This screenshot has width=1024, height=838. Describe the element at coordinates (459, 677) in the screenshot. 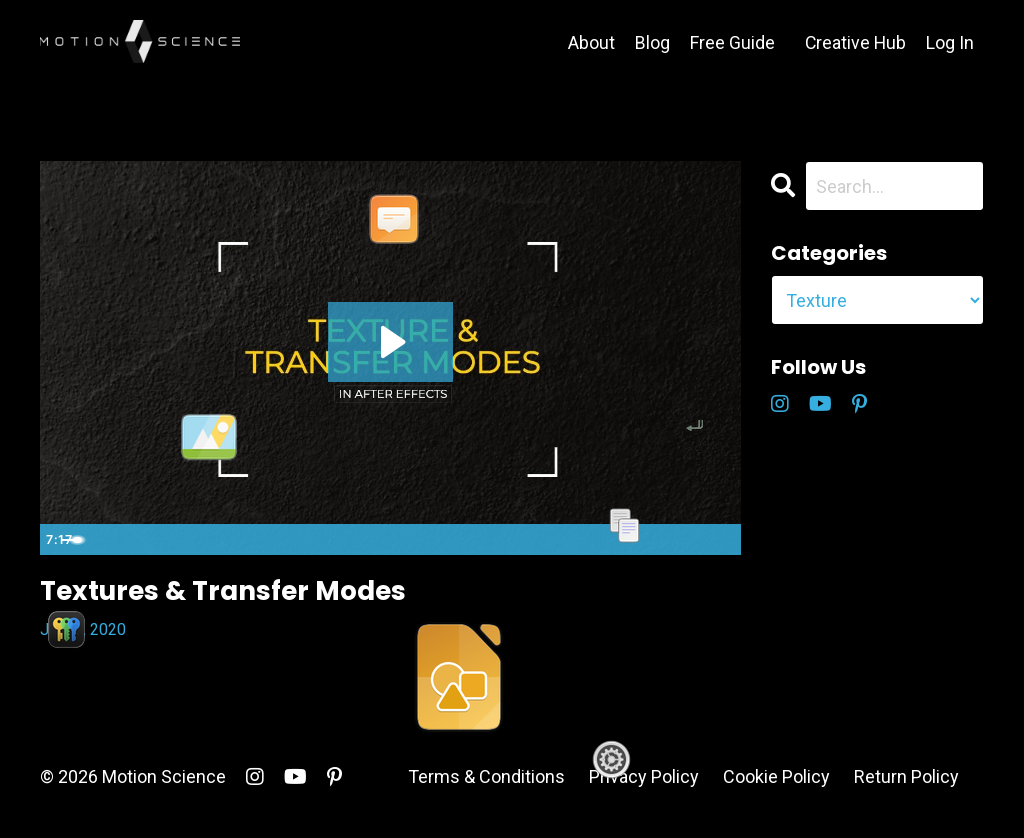

I see `open libreoffice draw application` at that location.